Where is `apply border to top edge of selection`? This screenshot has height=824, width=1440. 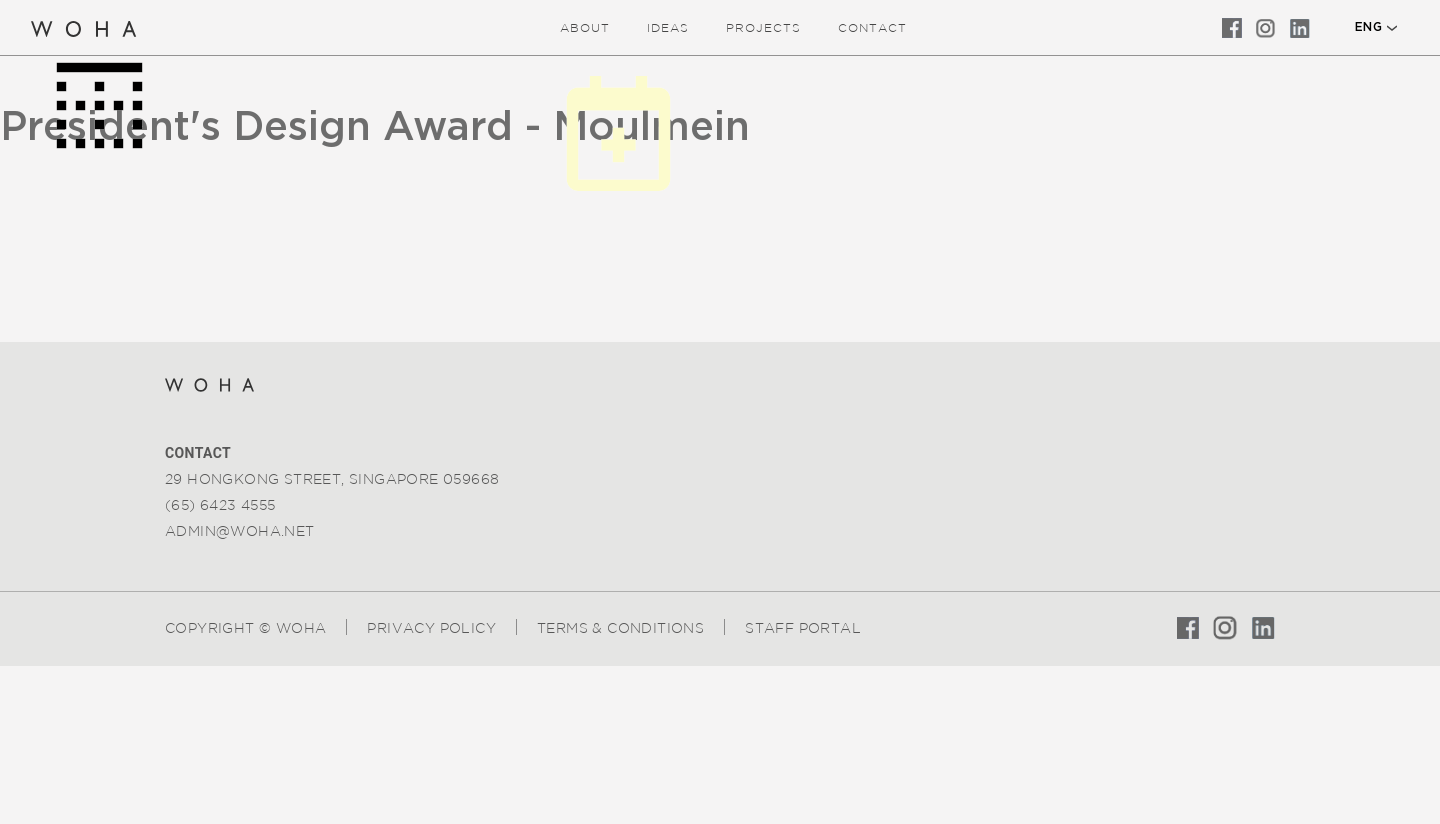 apply border to top edge of selection is located at coordinates (99, 105).